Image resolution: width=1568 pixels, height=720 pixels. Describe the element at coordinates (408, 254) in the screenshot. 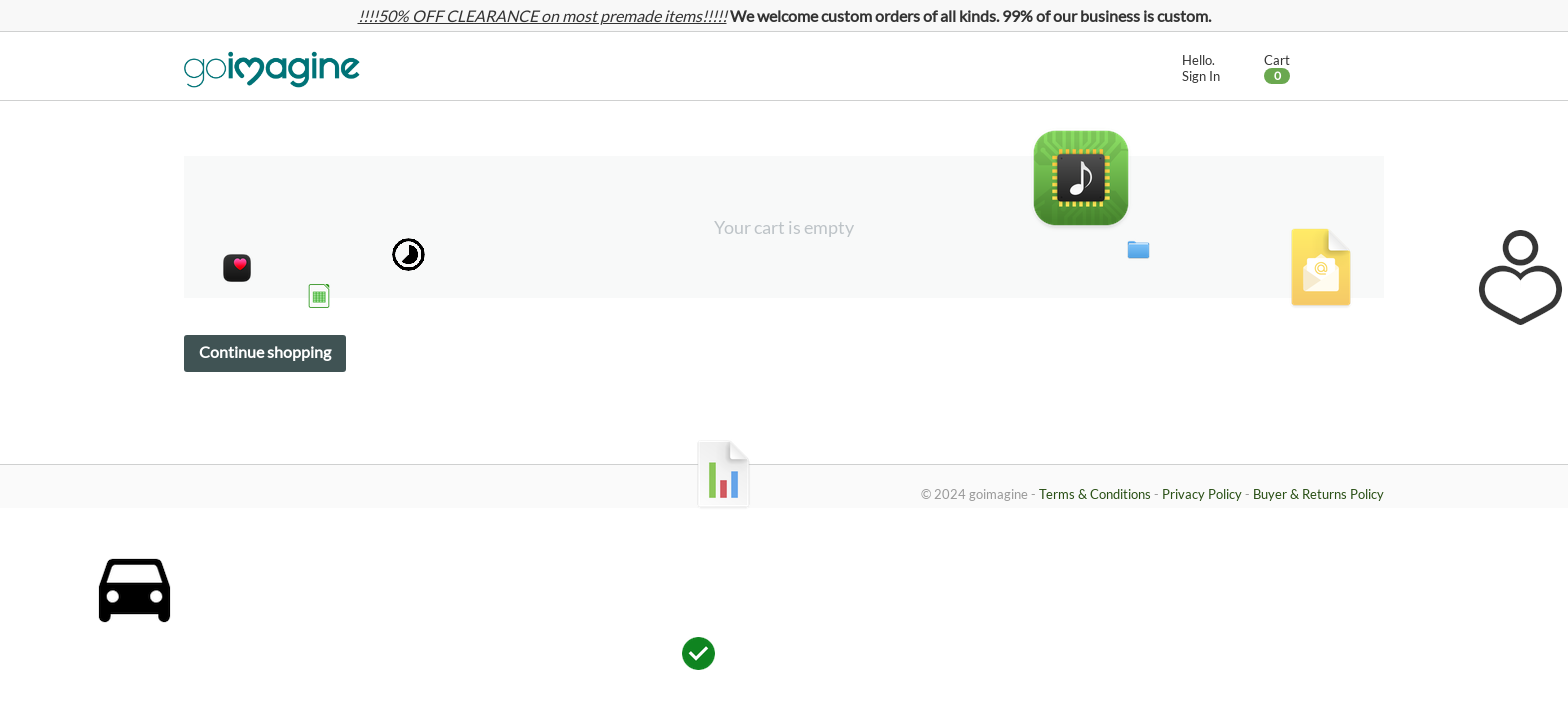

I see `enable timelapse recording mode` at that location.